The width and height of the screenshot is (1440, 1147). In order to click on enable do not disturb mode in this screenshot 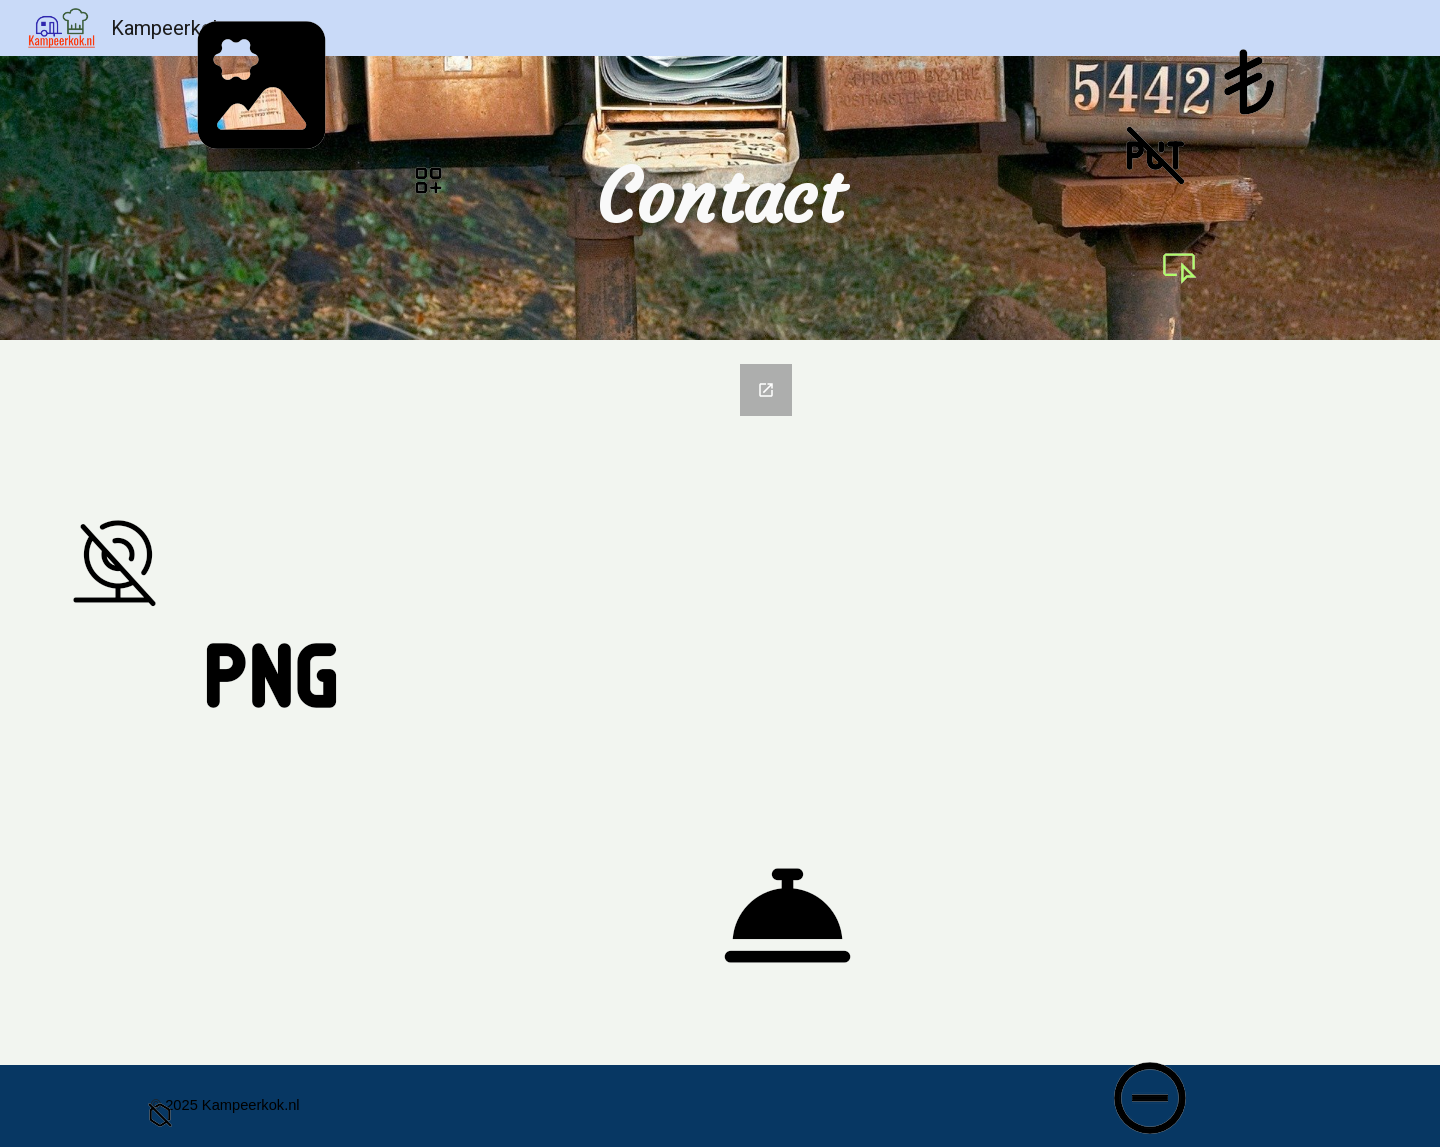, I will do `click(1150, 1098)`.